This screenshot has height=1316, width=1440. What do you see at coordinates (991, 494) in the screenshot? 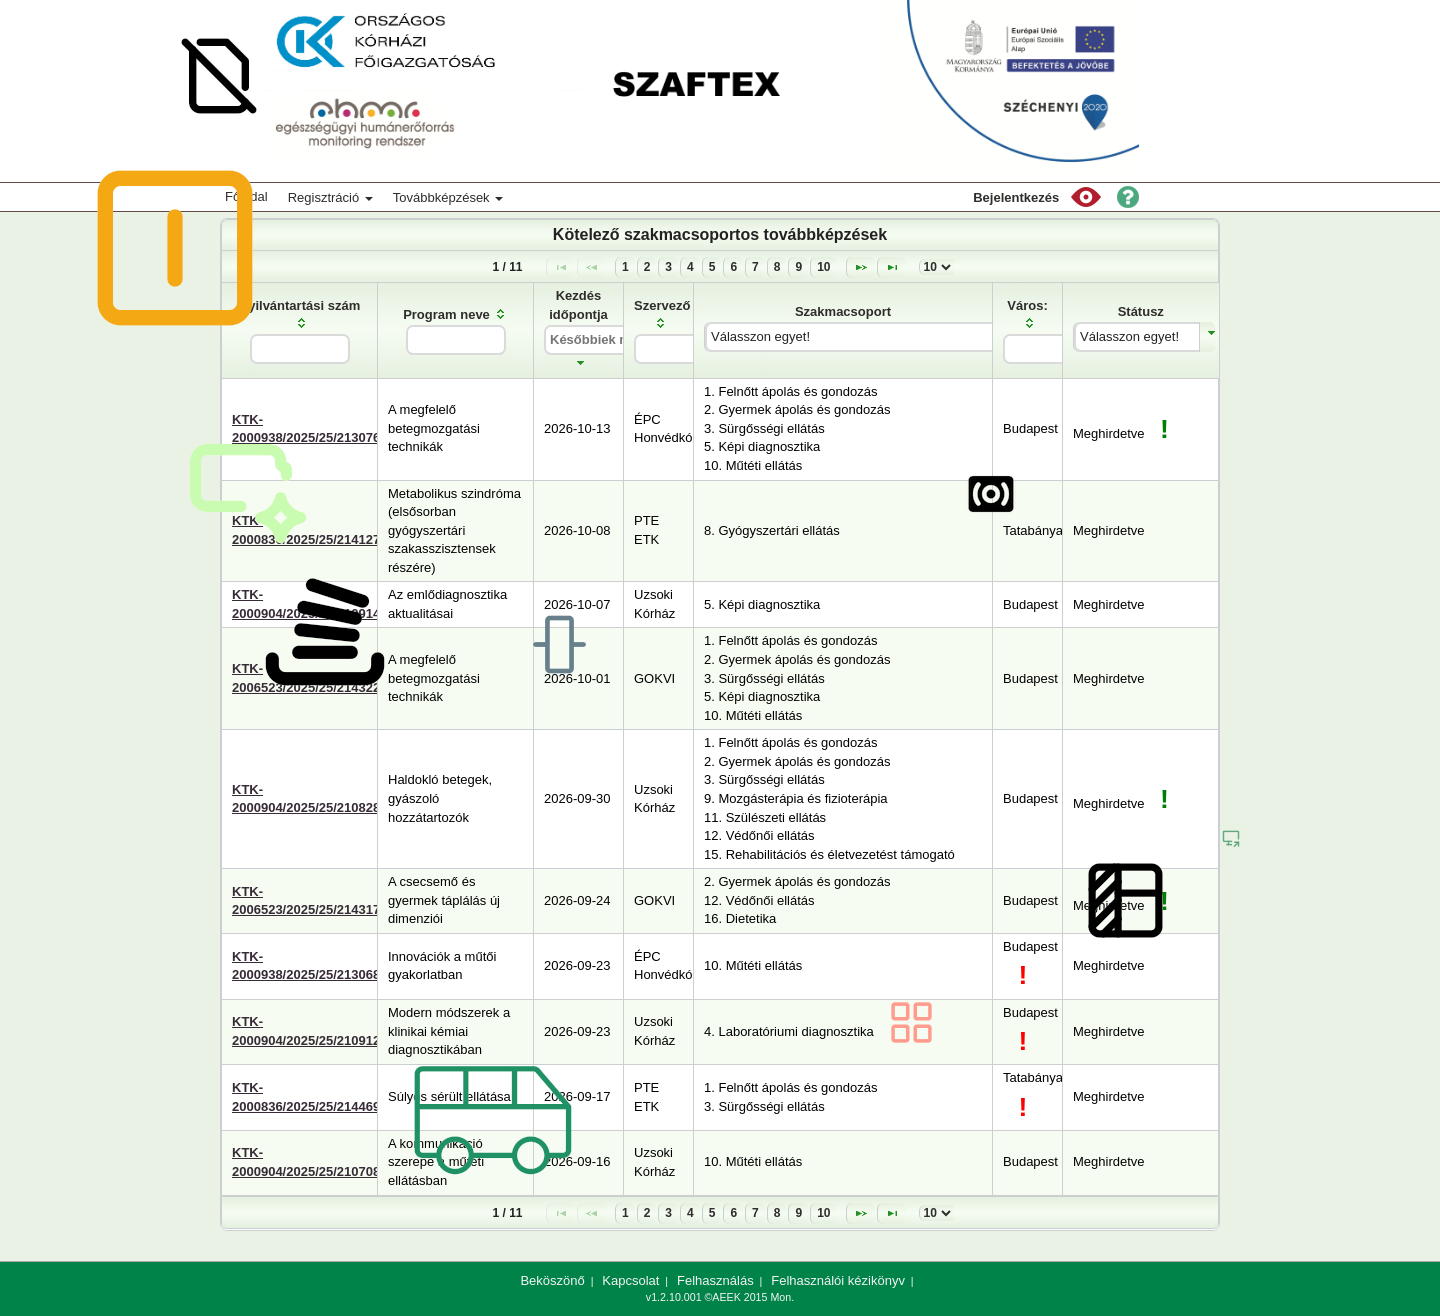
I see `enable surround sound audio output` at bounding box center [991, 494].